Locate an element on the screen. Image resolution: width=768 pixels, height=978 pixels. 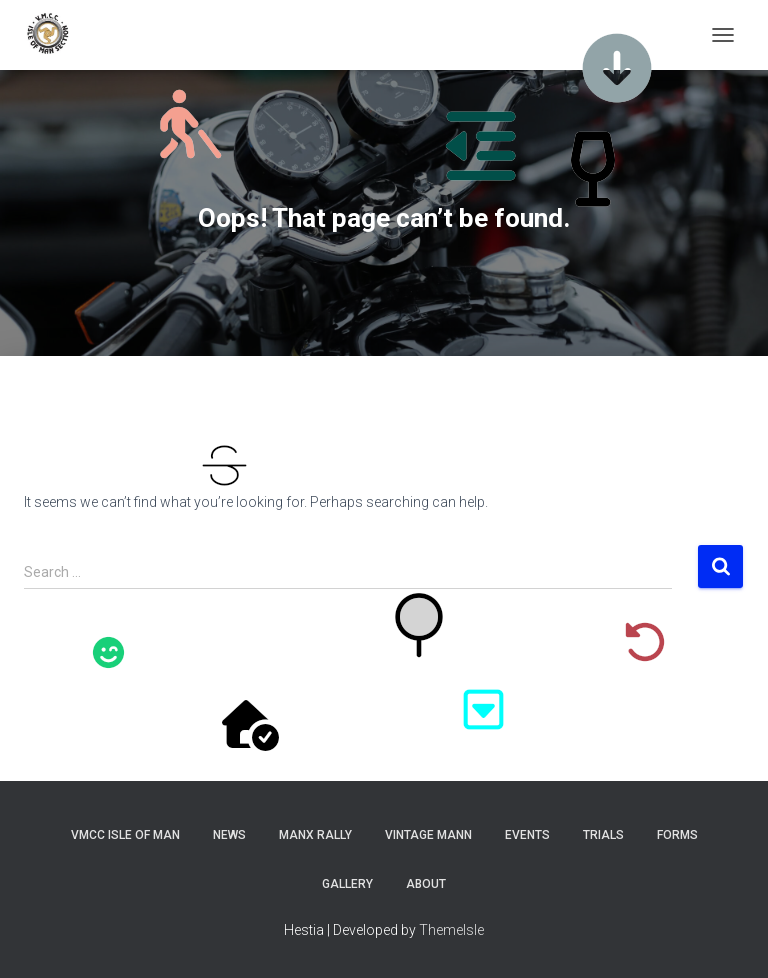
home verification complete is located at coordinates (249, 724).